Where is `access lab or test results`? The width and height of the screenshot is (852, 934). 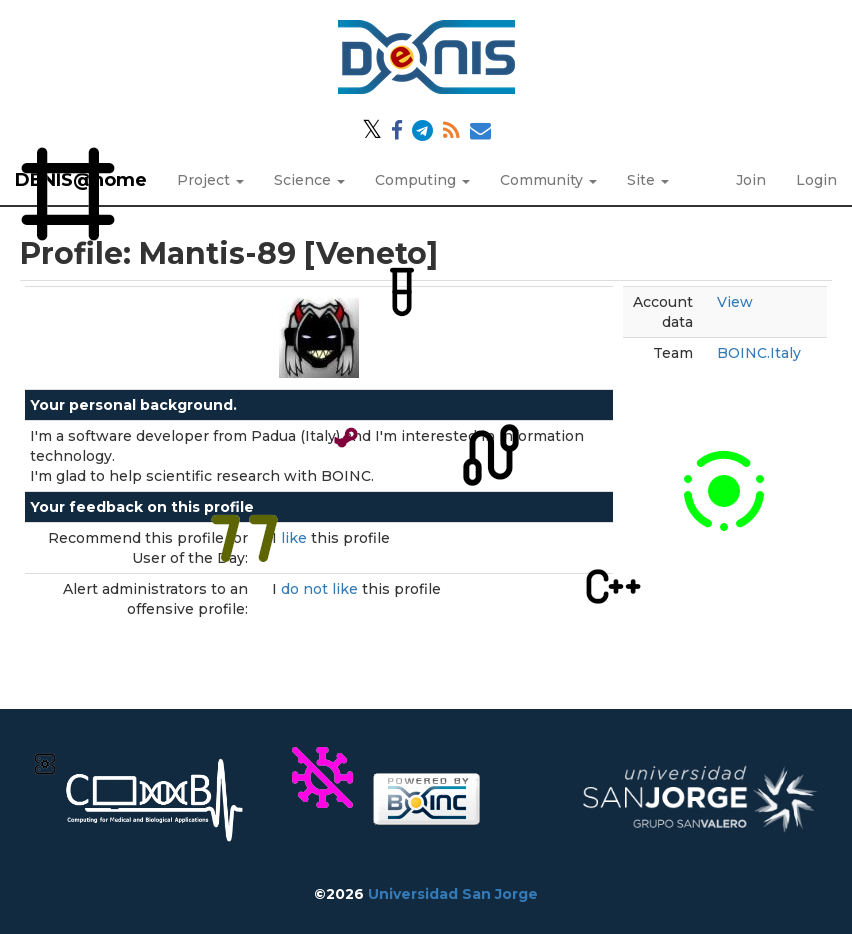
access lab or test results is located at coordinates (402, 292).